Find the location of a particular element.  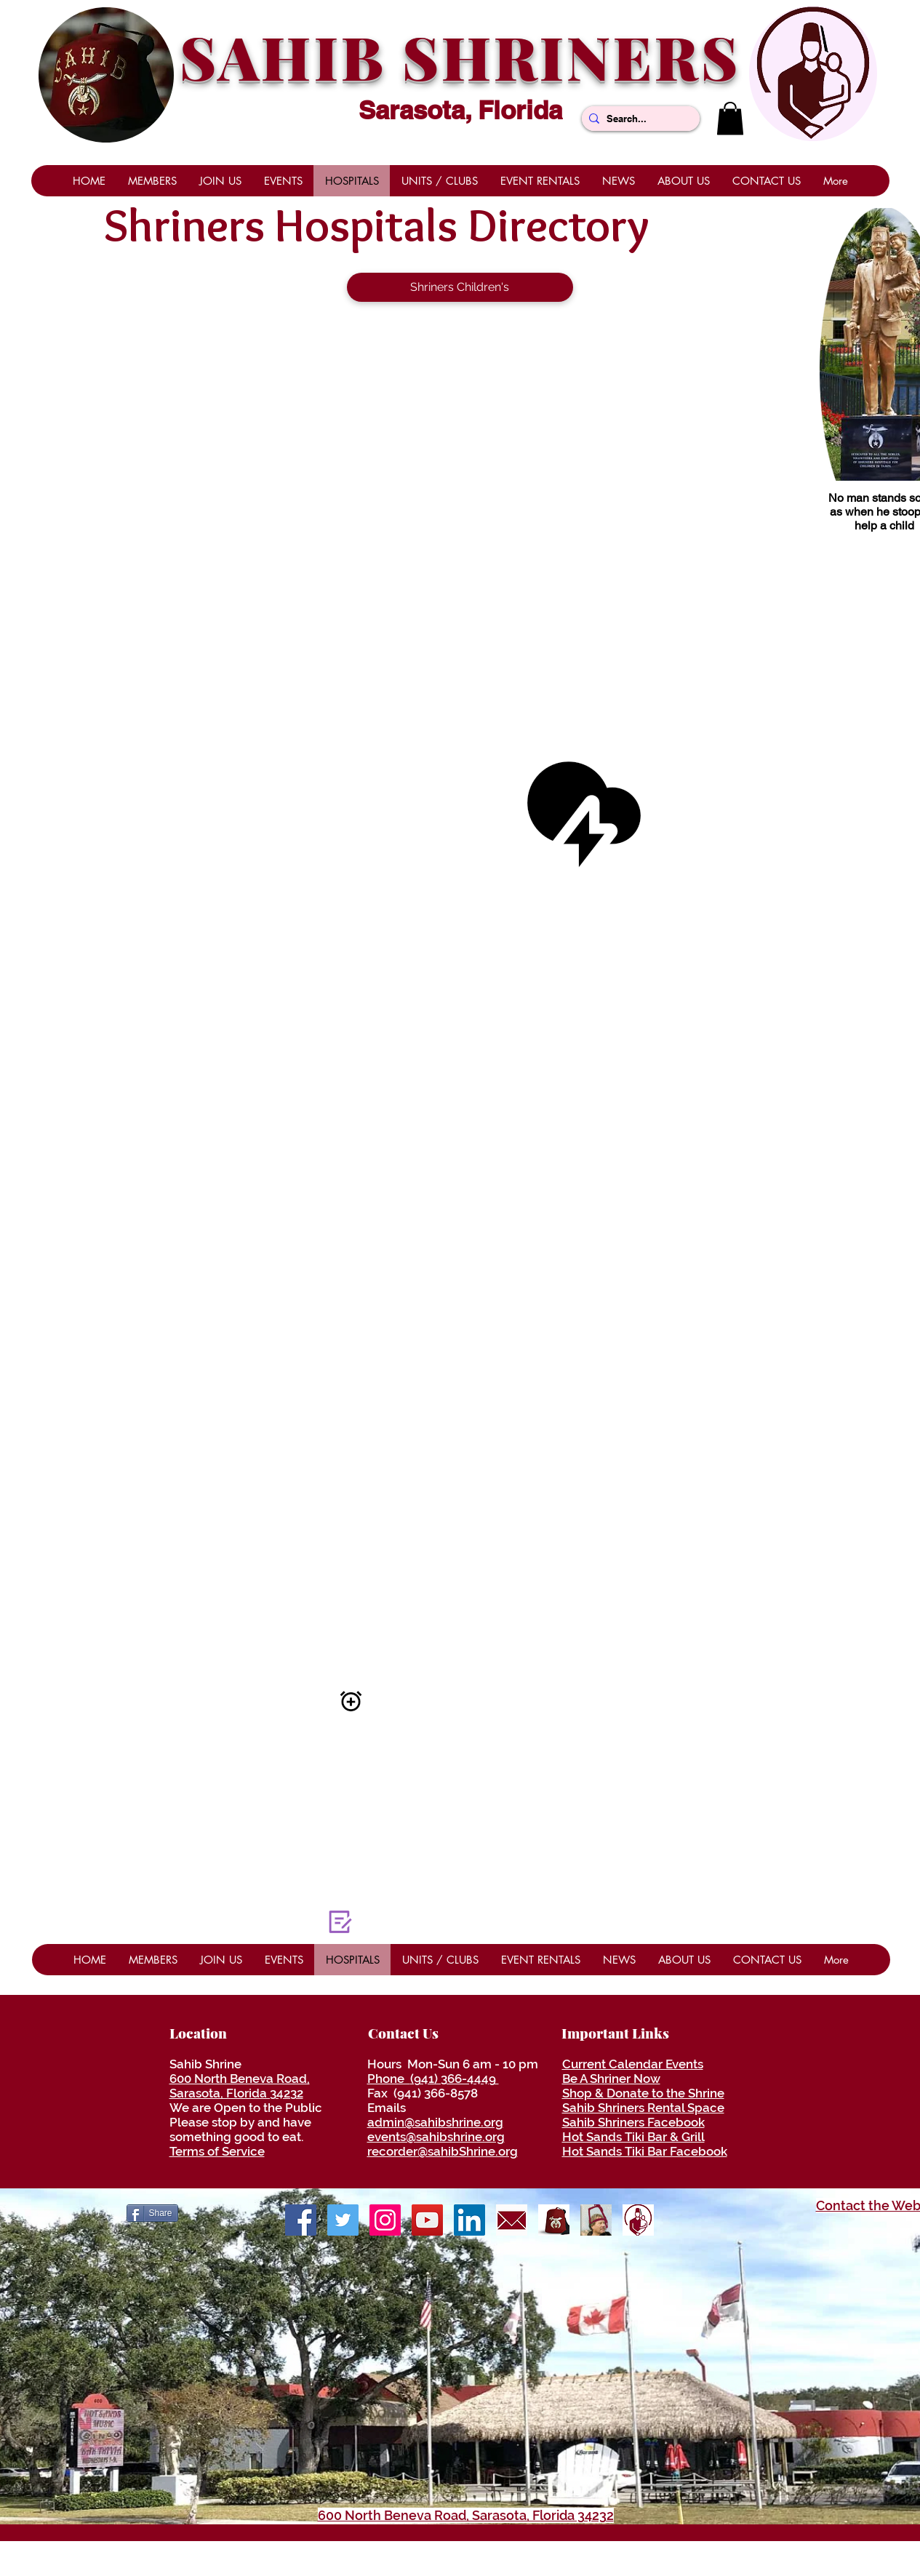

add a new alarm is located at coordinates (351, 1700).